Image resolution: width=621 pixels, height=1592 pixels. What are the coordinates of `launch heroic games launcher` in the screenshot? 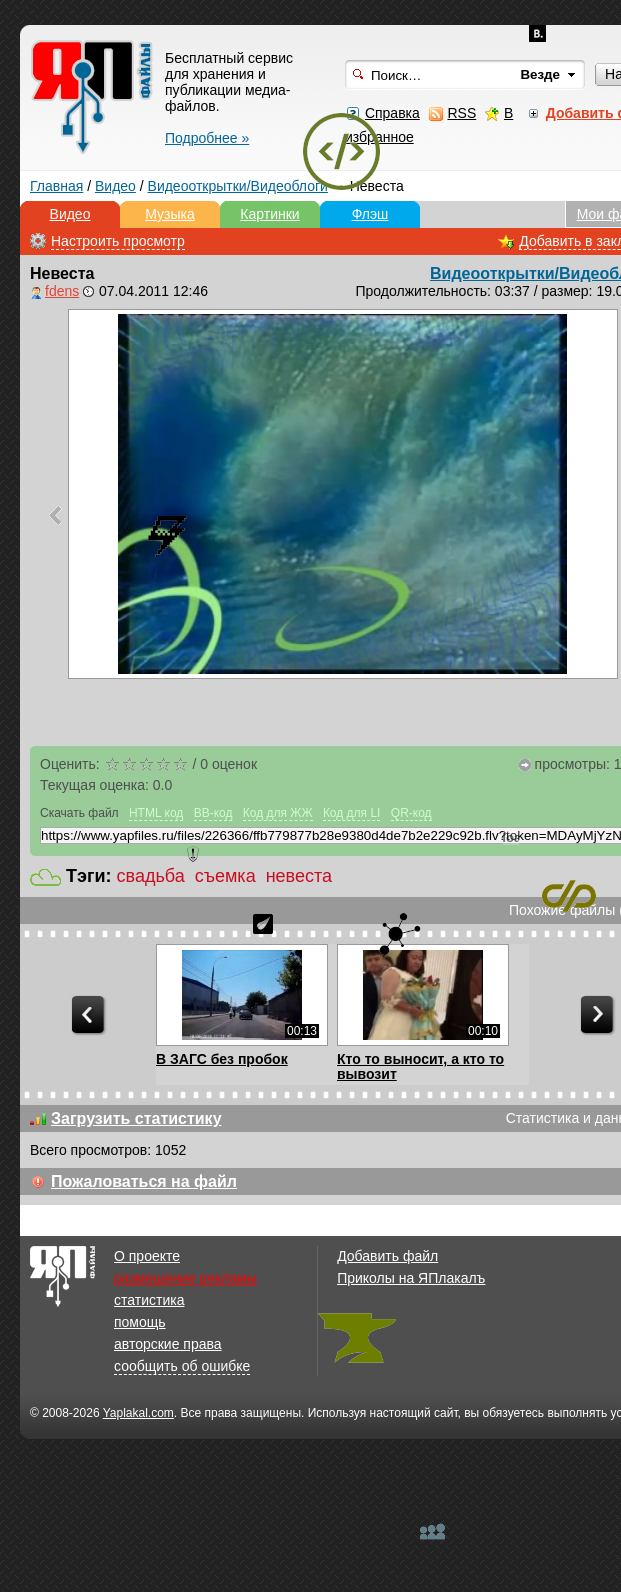 It's located at (193, 854).